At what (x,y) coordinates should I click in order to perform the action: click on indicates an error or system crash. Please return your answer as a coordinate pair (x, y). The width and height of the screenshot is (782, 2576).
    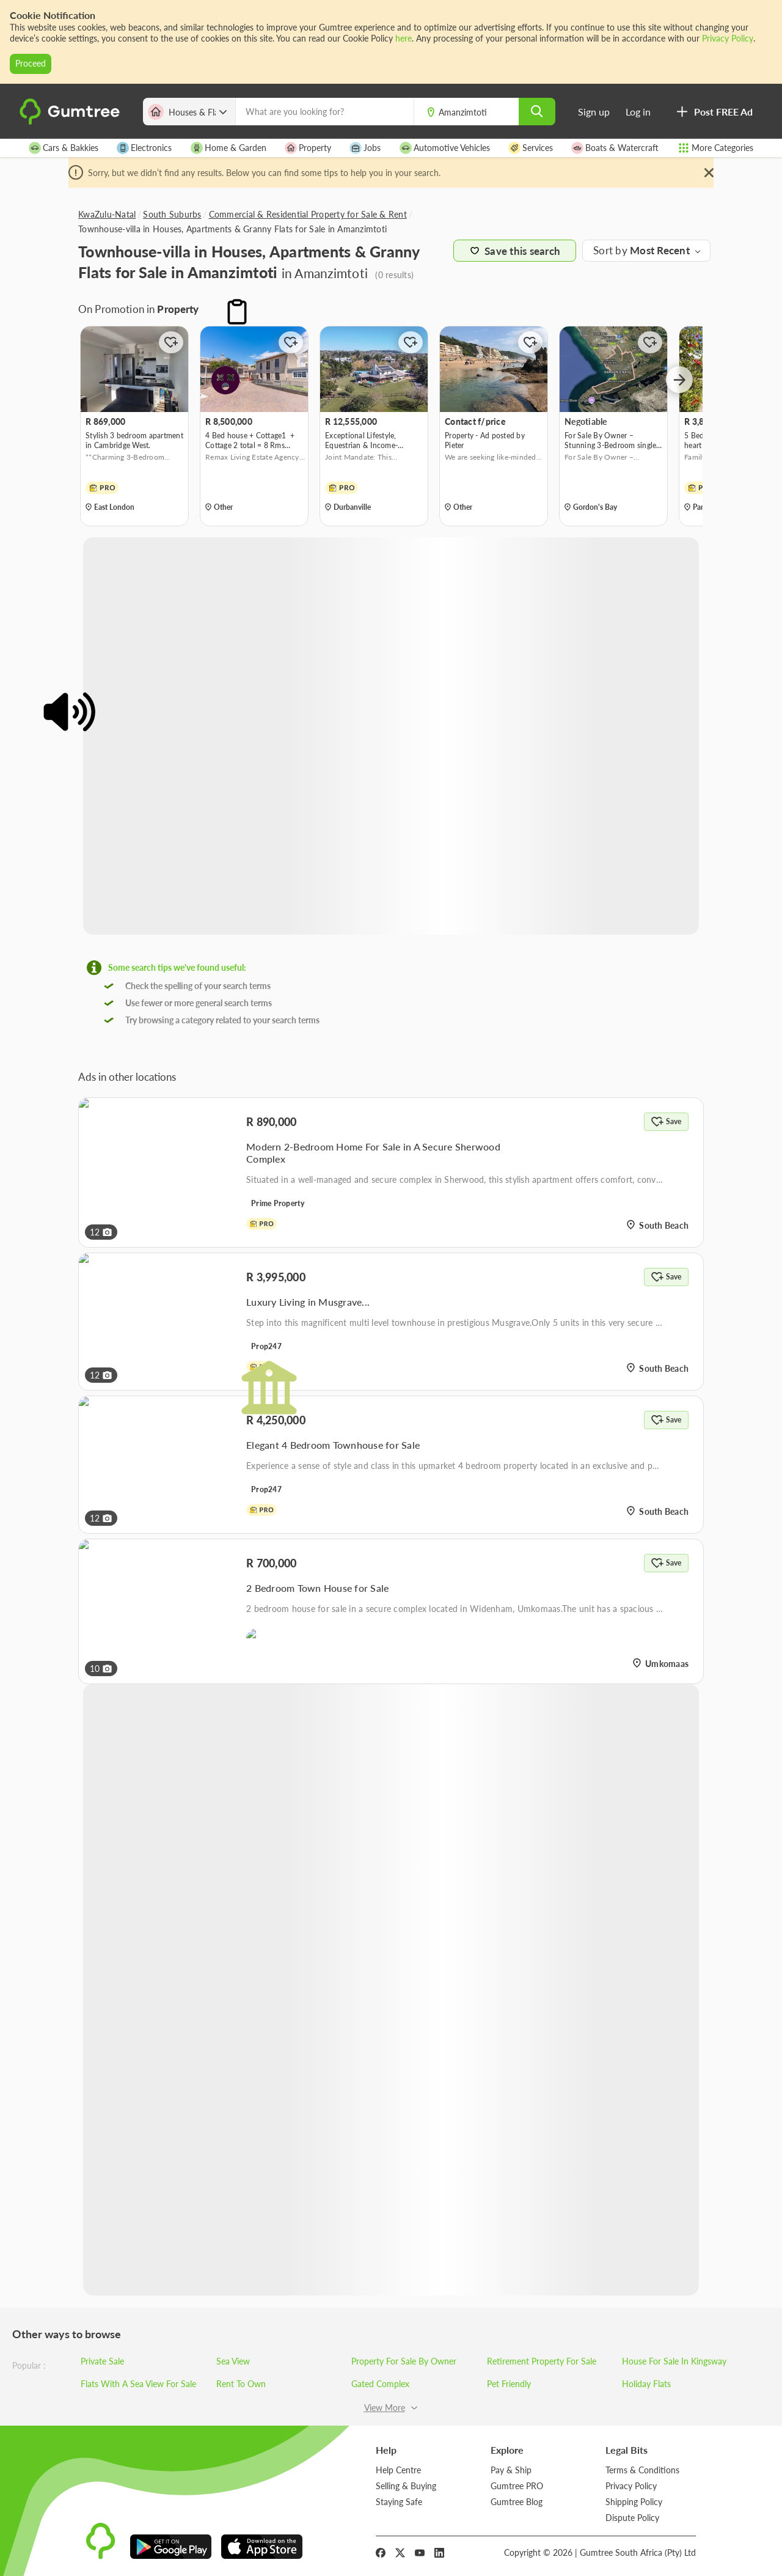
    Looking at the image, I should click on (225, 380).